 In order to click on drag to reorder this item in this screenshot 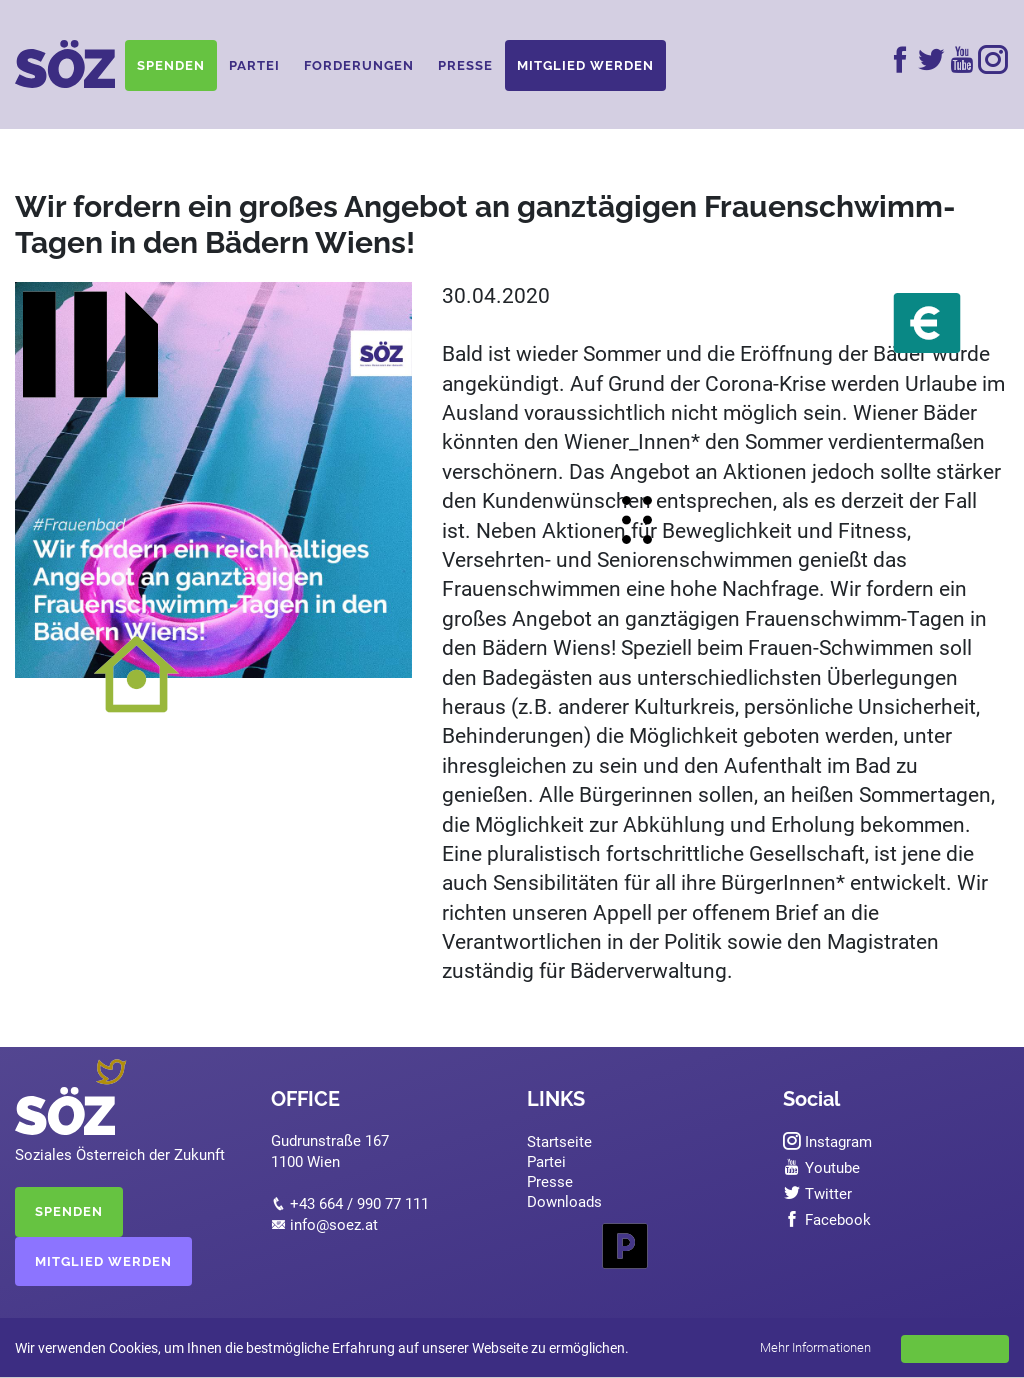, I will do `click(637, 520)`.